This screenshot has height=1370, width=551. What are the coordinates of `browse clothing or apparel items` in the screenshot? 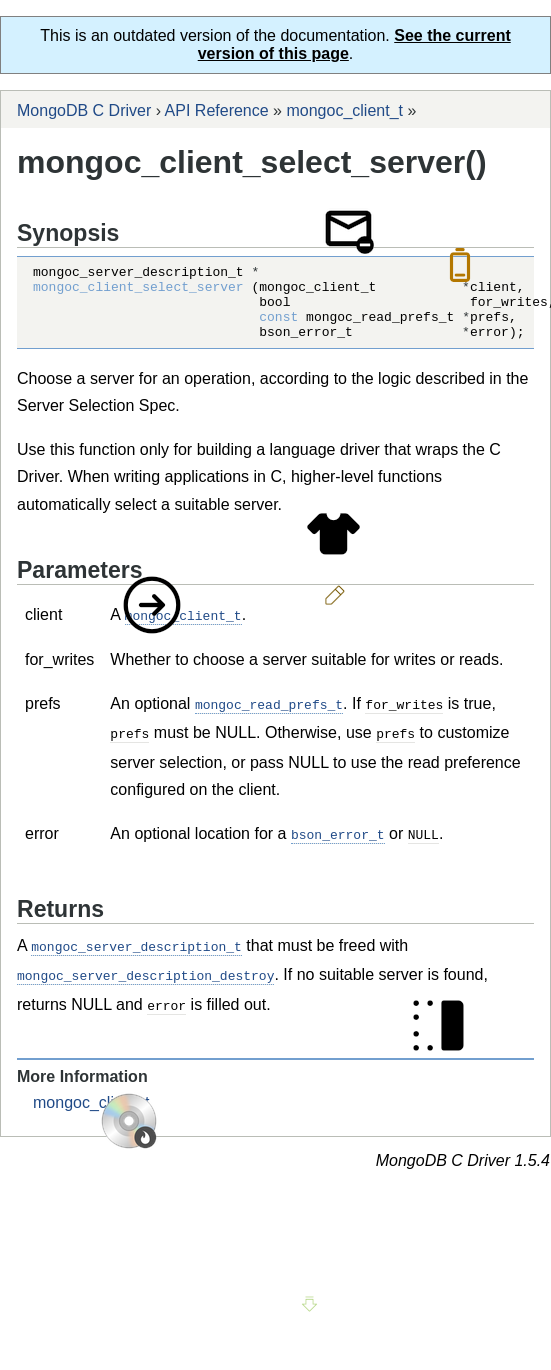 It's located at (333, 532).